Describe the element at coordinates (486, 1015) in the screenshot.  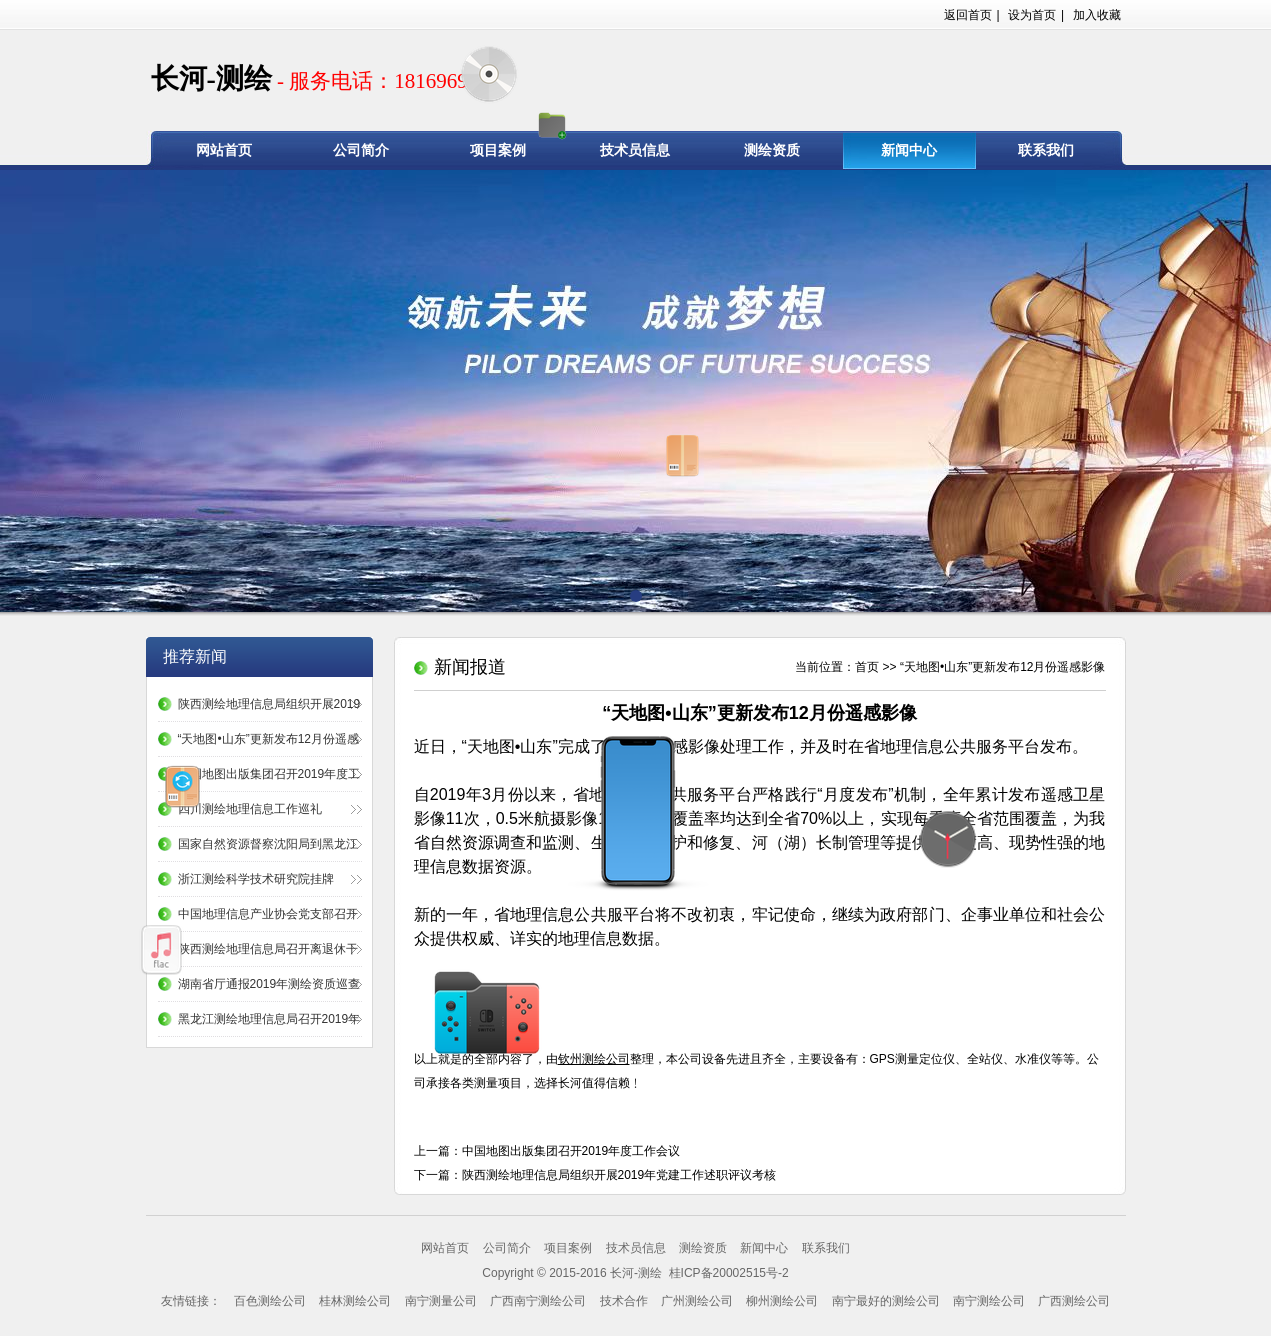
I see `open nintendo switch games folder` at that location.